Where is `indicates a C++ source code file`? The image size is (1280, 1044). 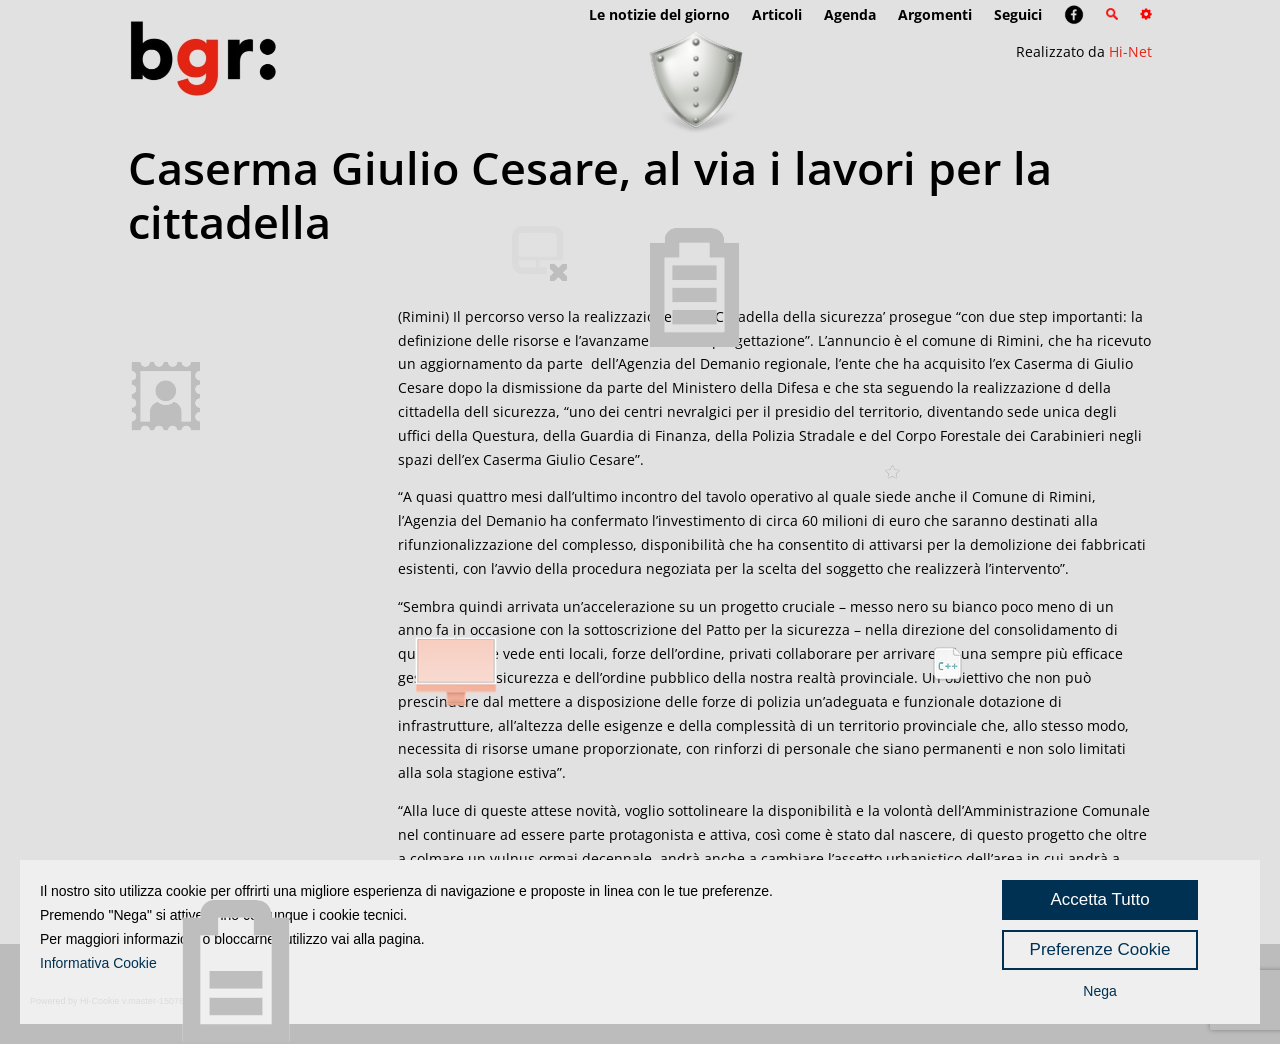 indicates a C++ source code file is located at coordinates (947, 663).